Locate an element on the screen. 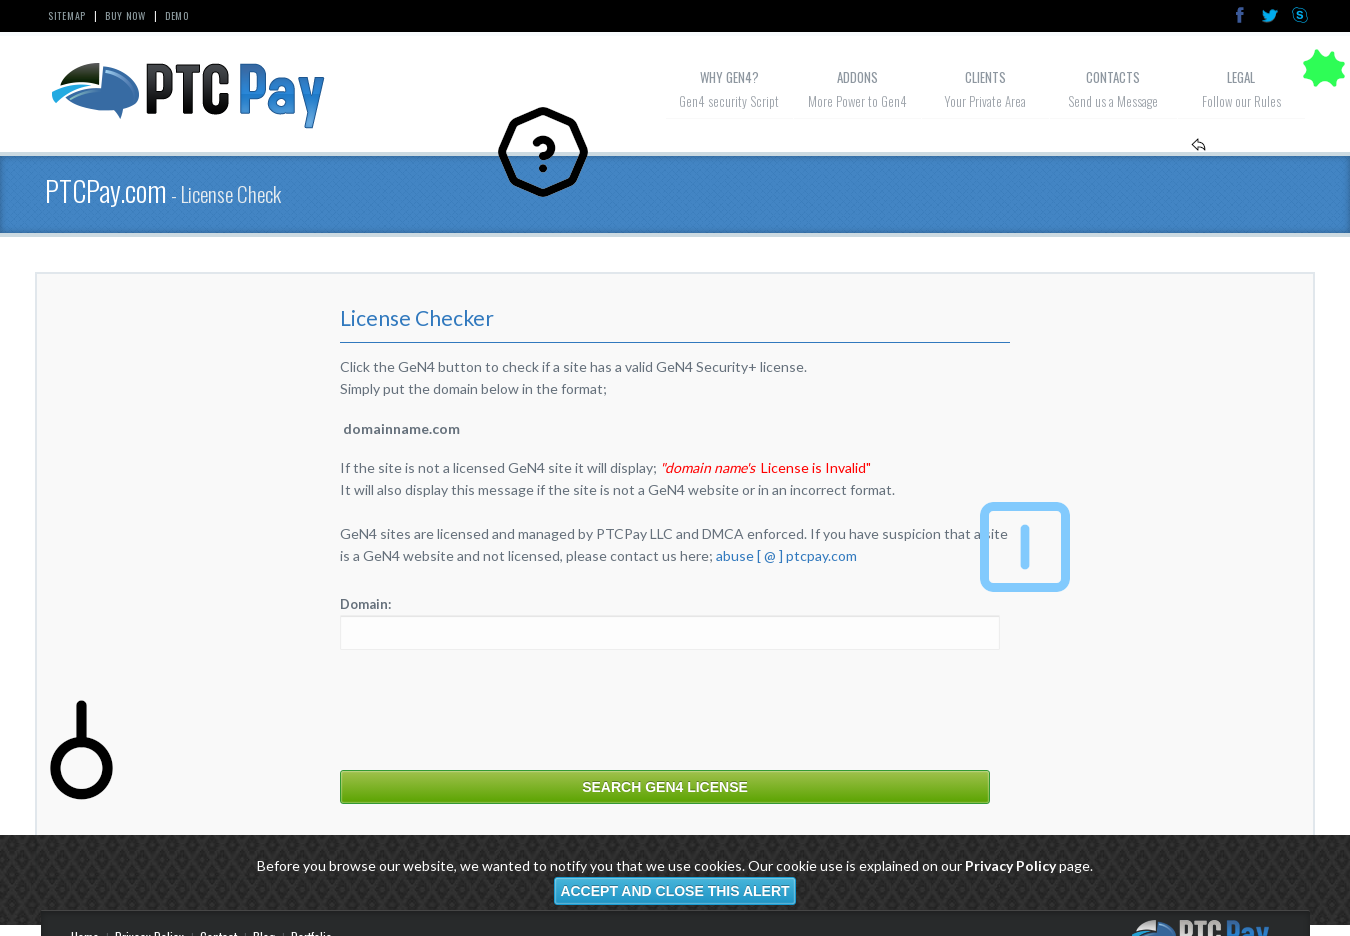 This screenshot has height=936, width=1350. access help or support is located at coordinates (543, 152).